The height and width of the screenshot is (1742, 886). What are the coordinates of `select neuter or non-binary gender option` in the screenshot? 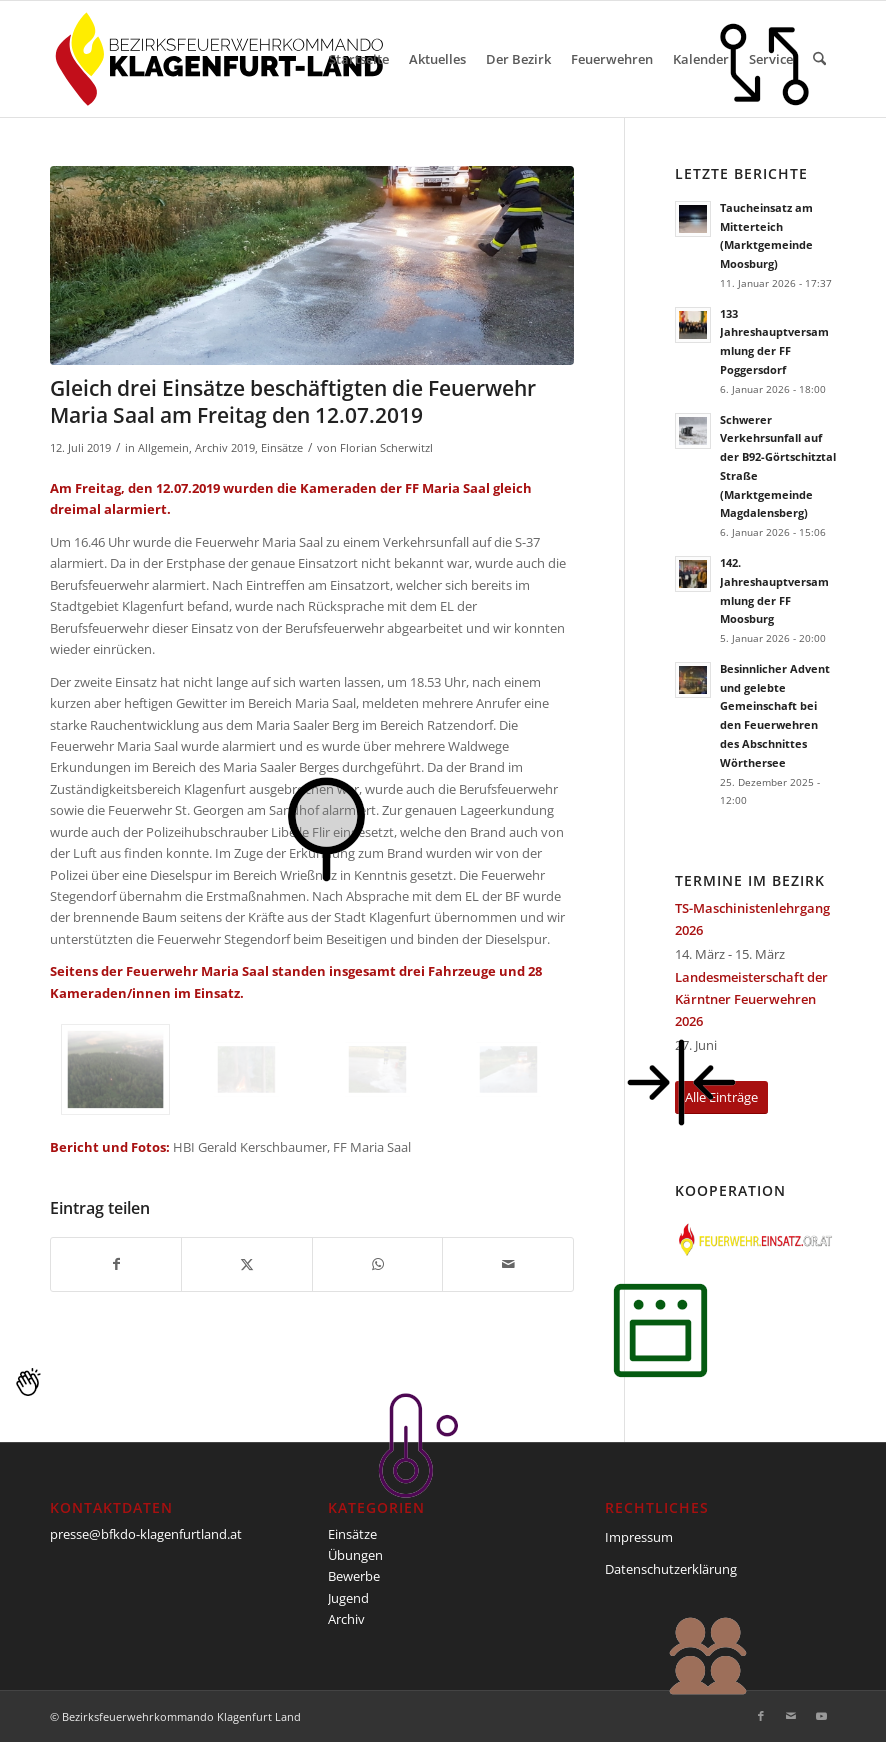 It's located at (326, 827).